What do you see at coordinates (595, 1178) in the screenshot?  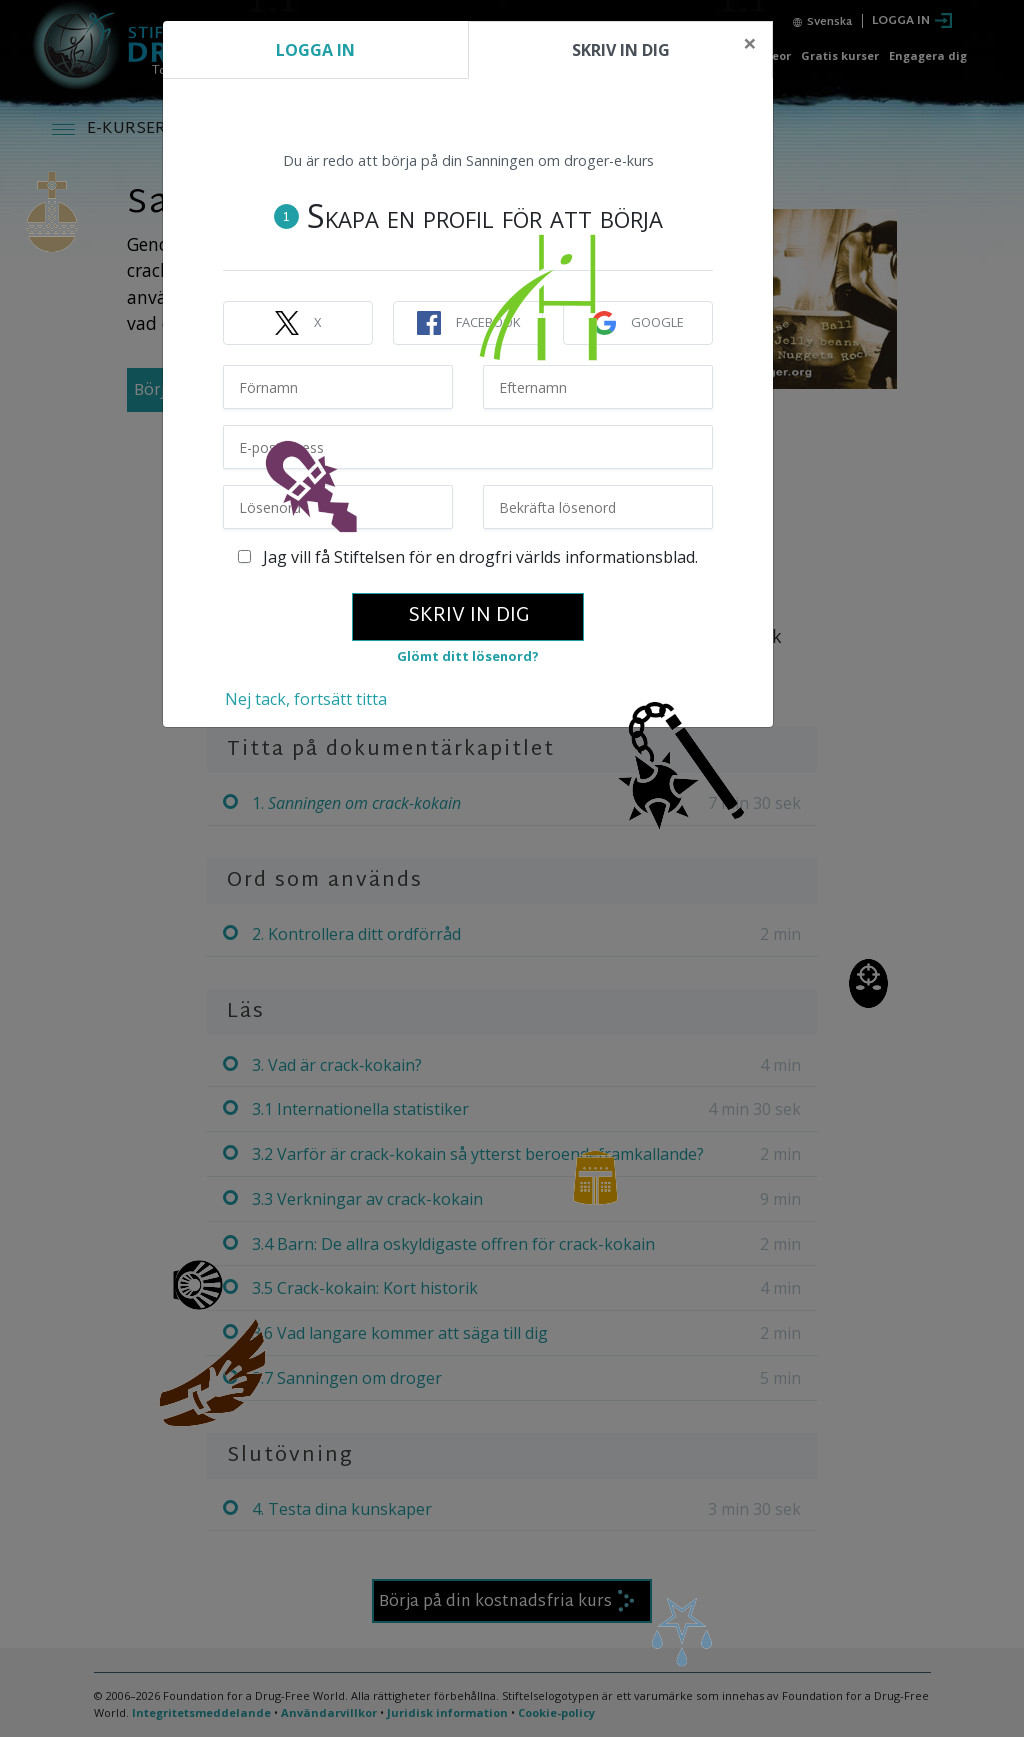 I see `select knight or heavy armor class` at bounding box center [595, 1178].